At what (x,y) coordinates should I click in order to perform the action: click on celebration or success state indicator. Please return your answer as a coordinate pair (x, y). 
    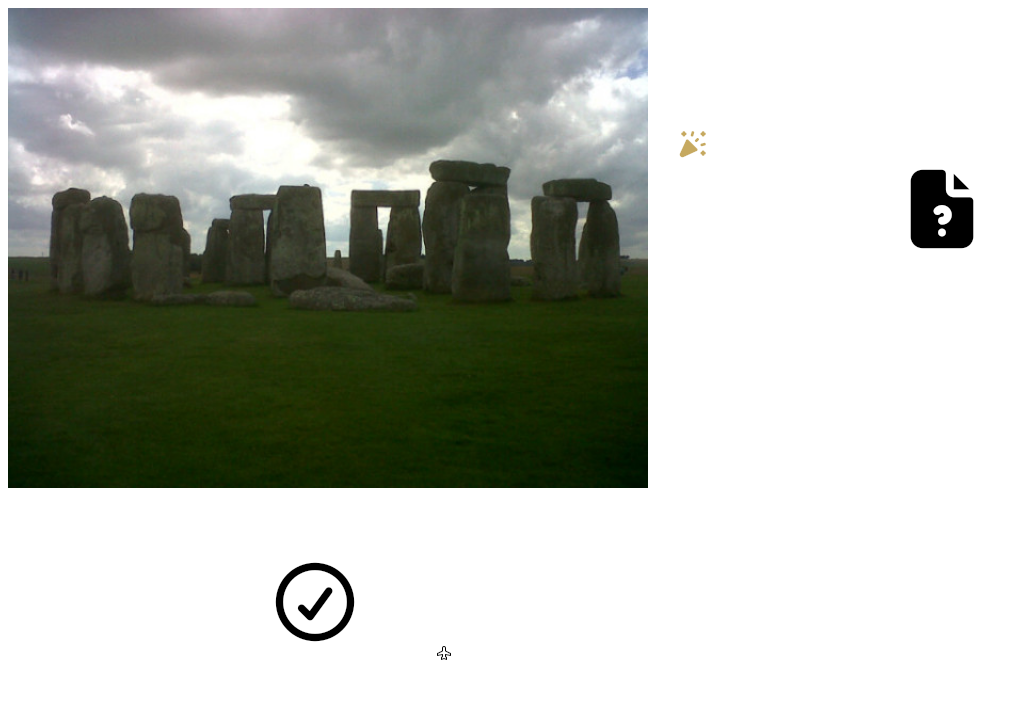
    Looking at the image, I should click on (693, 143).